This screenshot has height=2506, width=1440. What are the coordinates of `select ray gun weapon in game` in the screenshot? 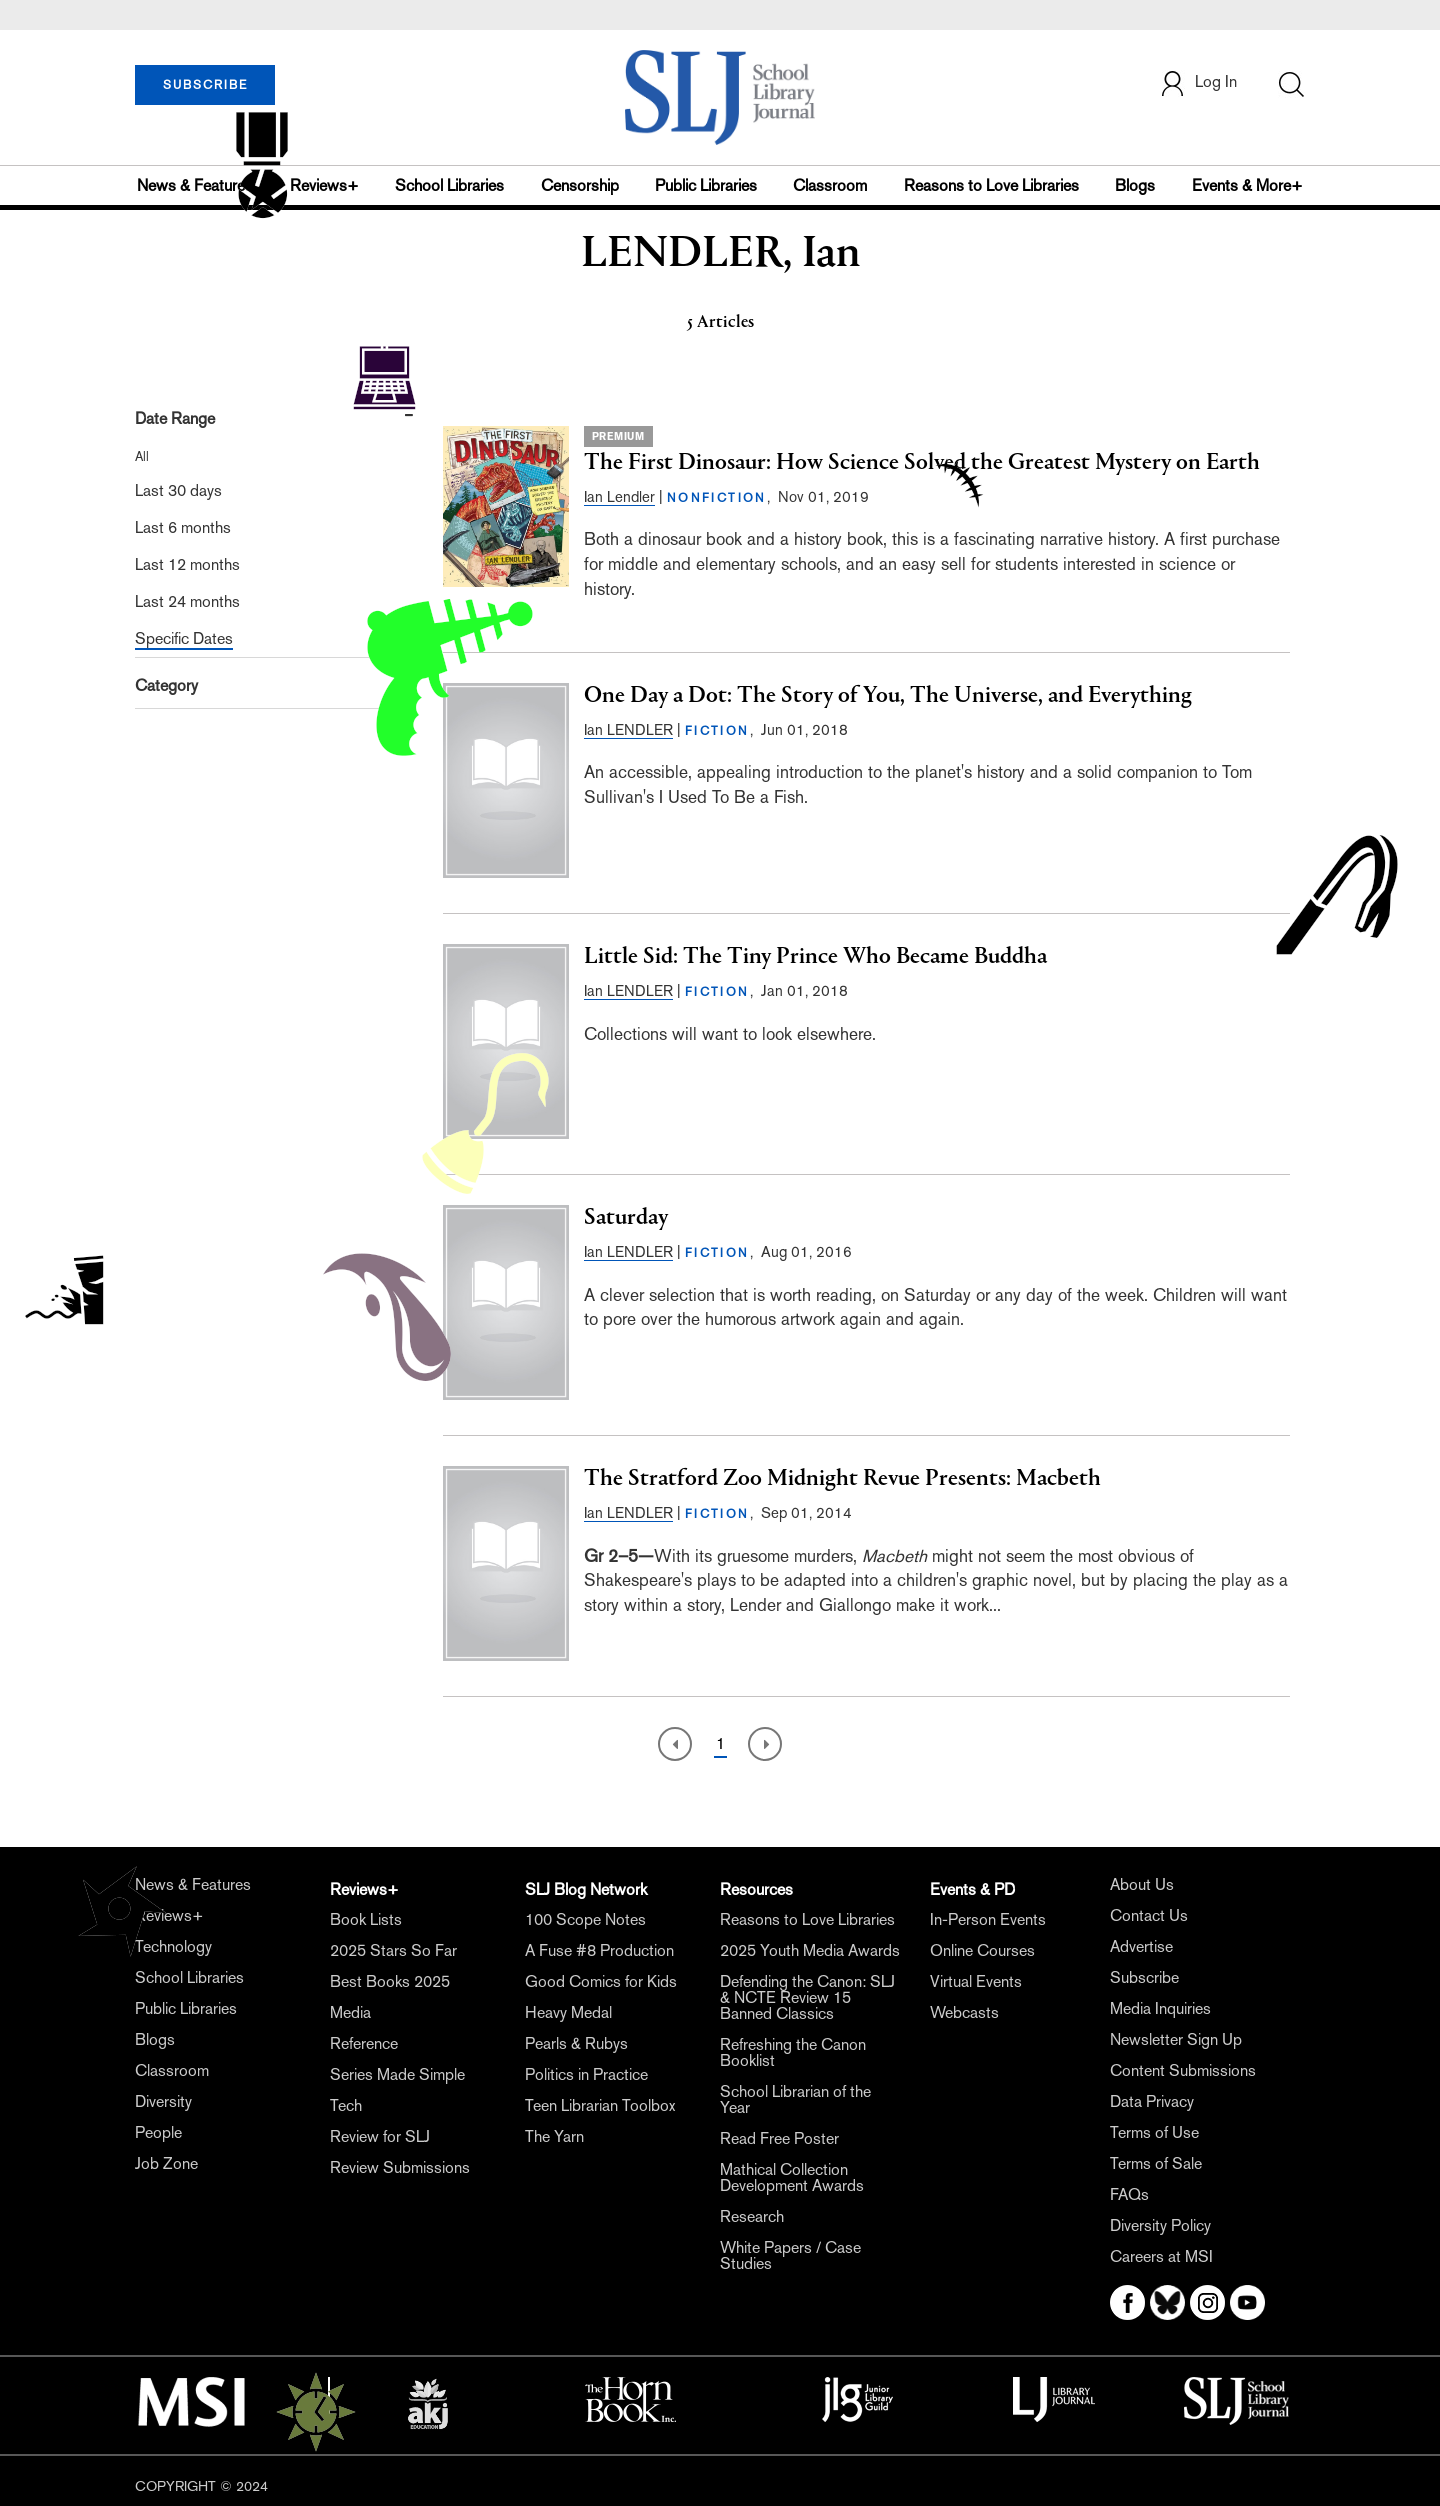 It's located at (449, 672).